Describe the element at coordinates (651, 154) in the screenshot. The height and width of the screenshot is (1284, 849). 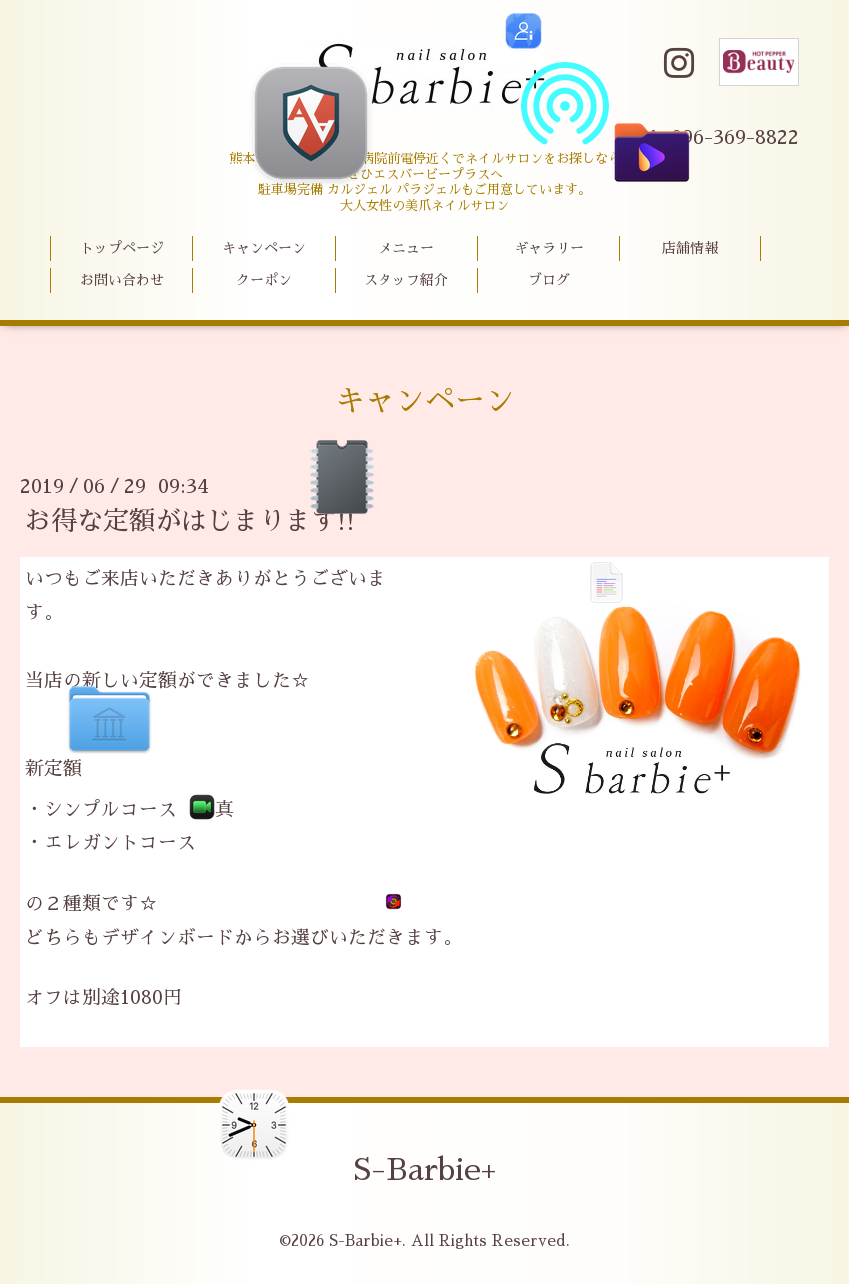
I see `open wondershare uniconverter project folder` at that location.